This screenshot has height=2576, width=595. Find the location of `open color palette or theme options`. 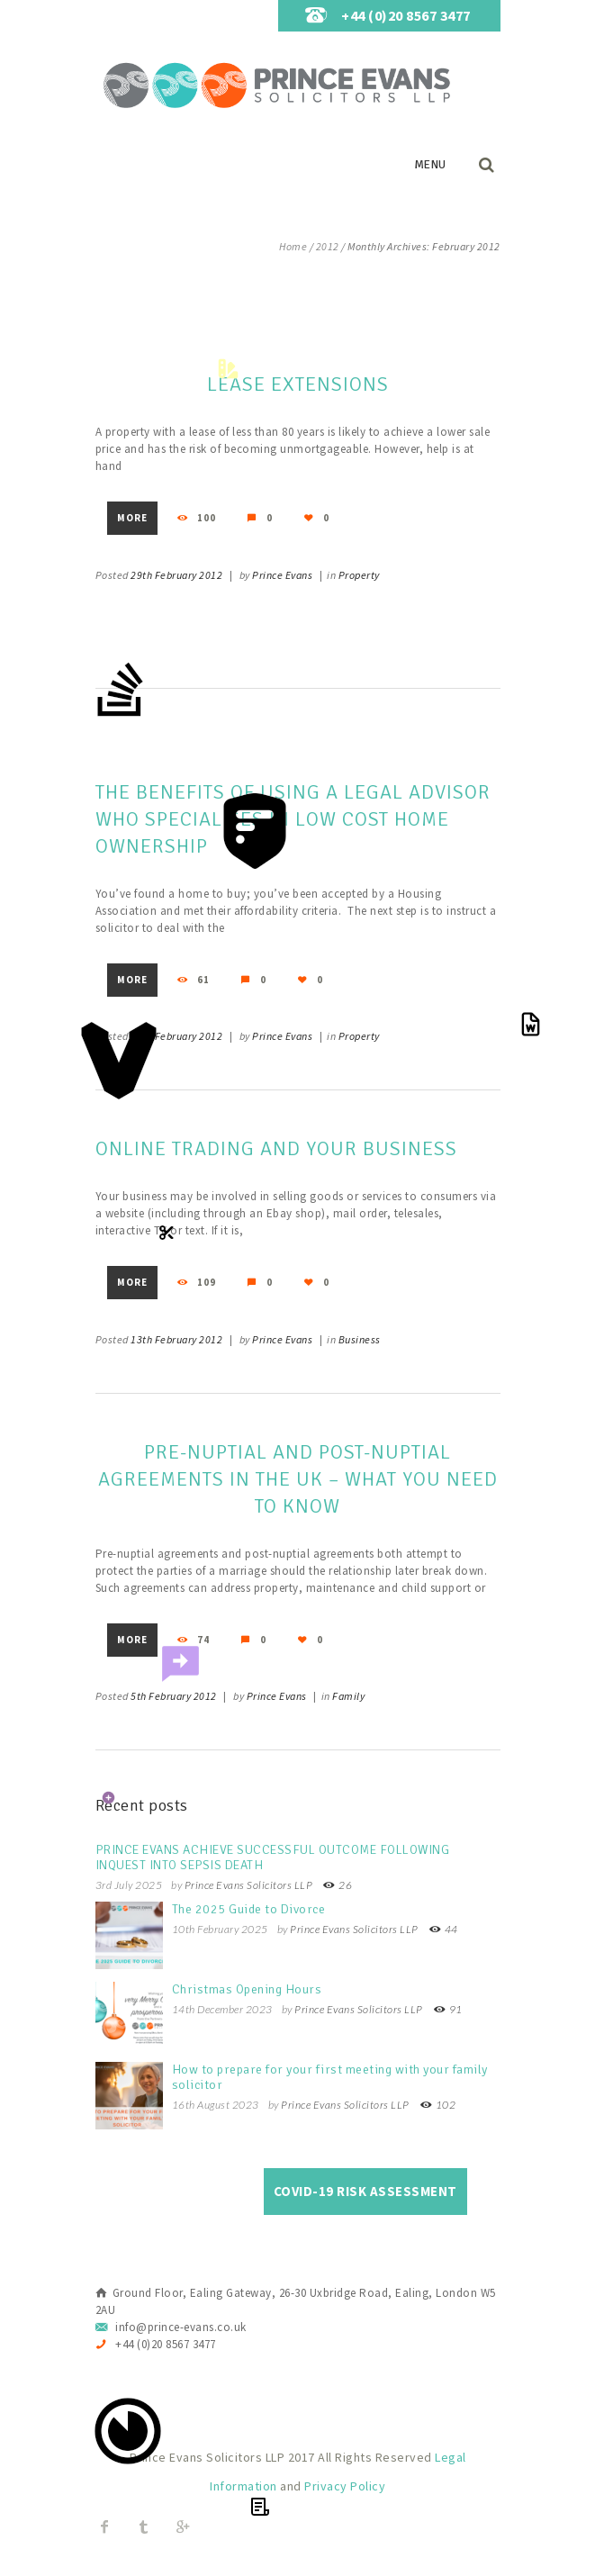

open color palette or theme options is located at coordinates (228, 368).